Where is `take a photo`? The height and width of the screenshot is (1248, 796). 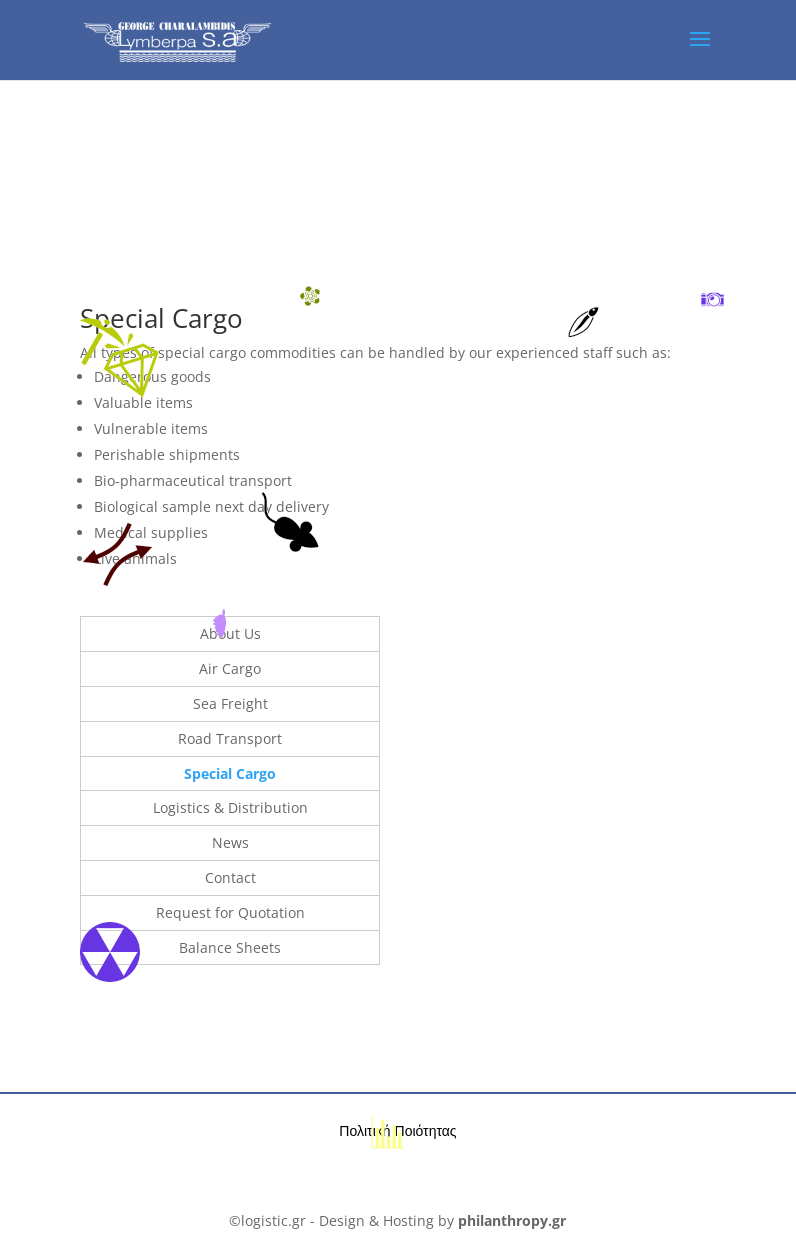 take a photo is located at coordinates (712, 299).